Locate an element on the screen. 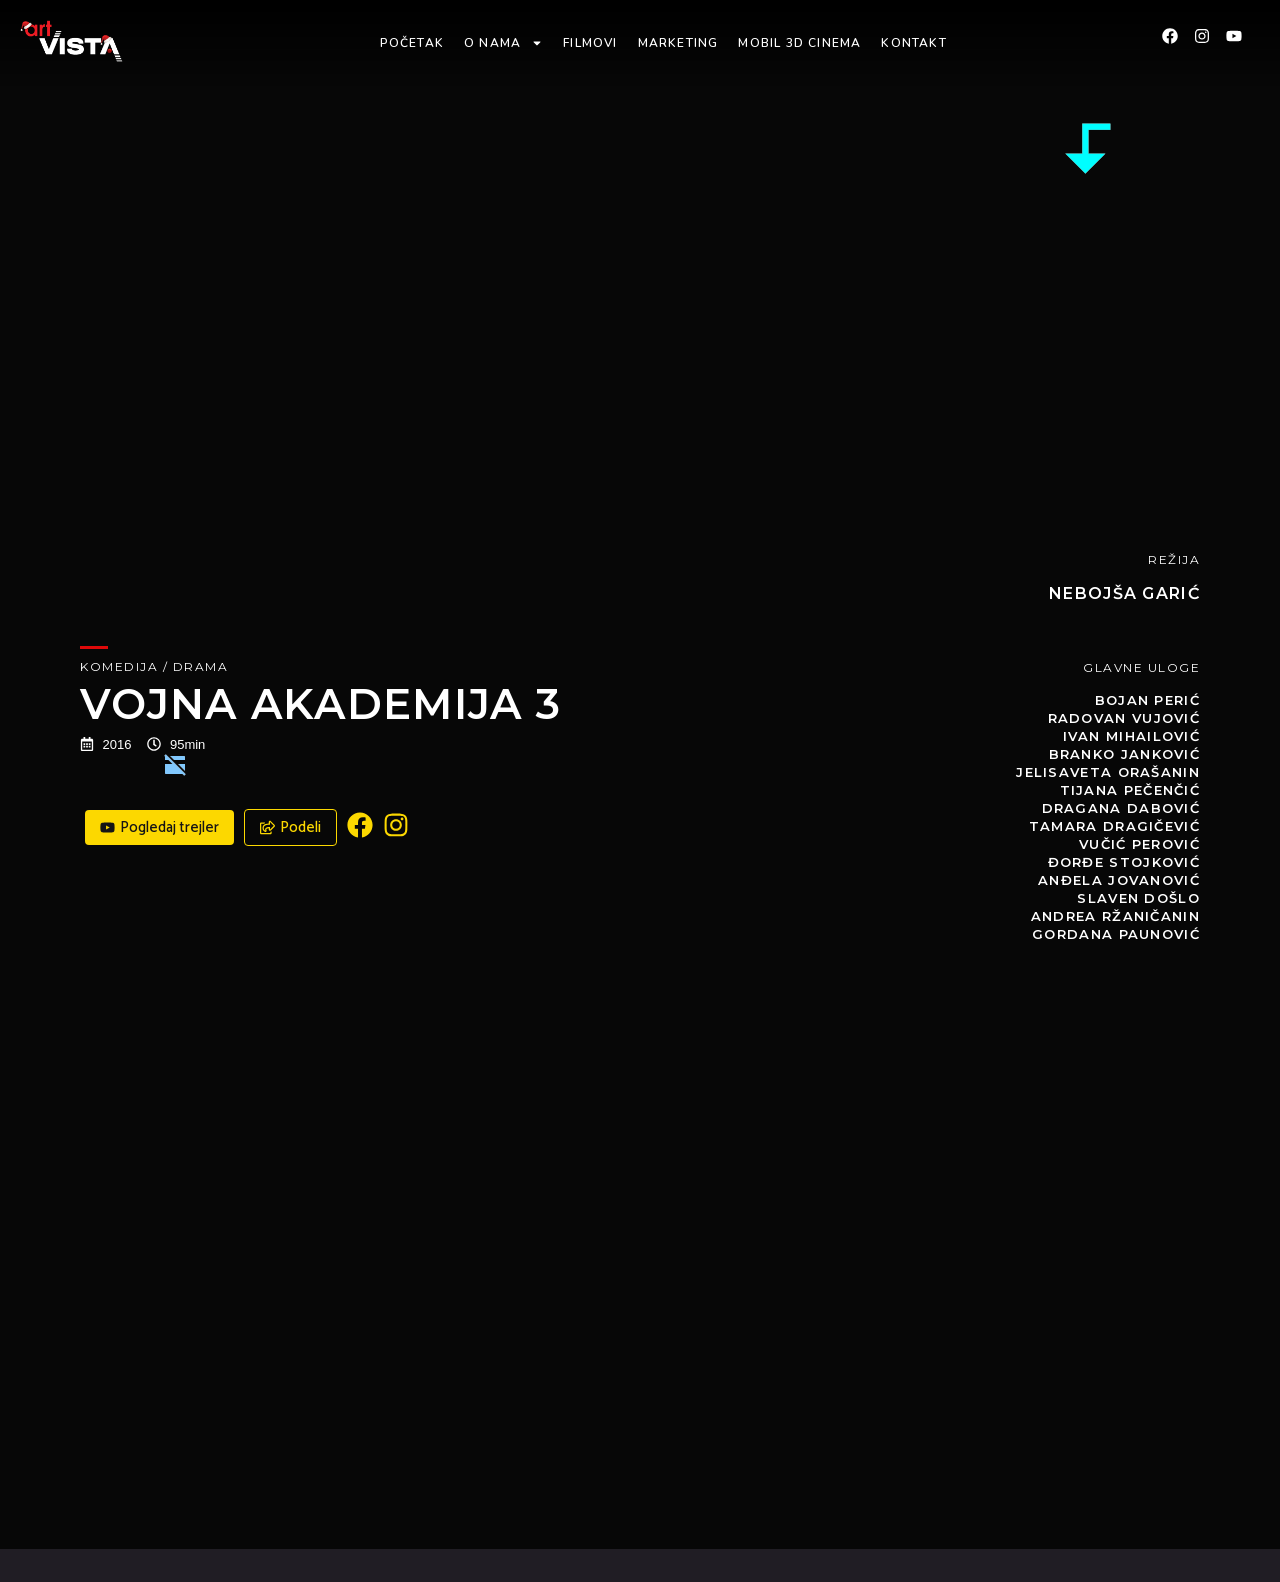 This screenshot has height=1582, width=1280. no credit card required is located at coordinates (175, 765).